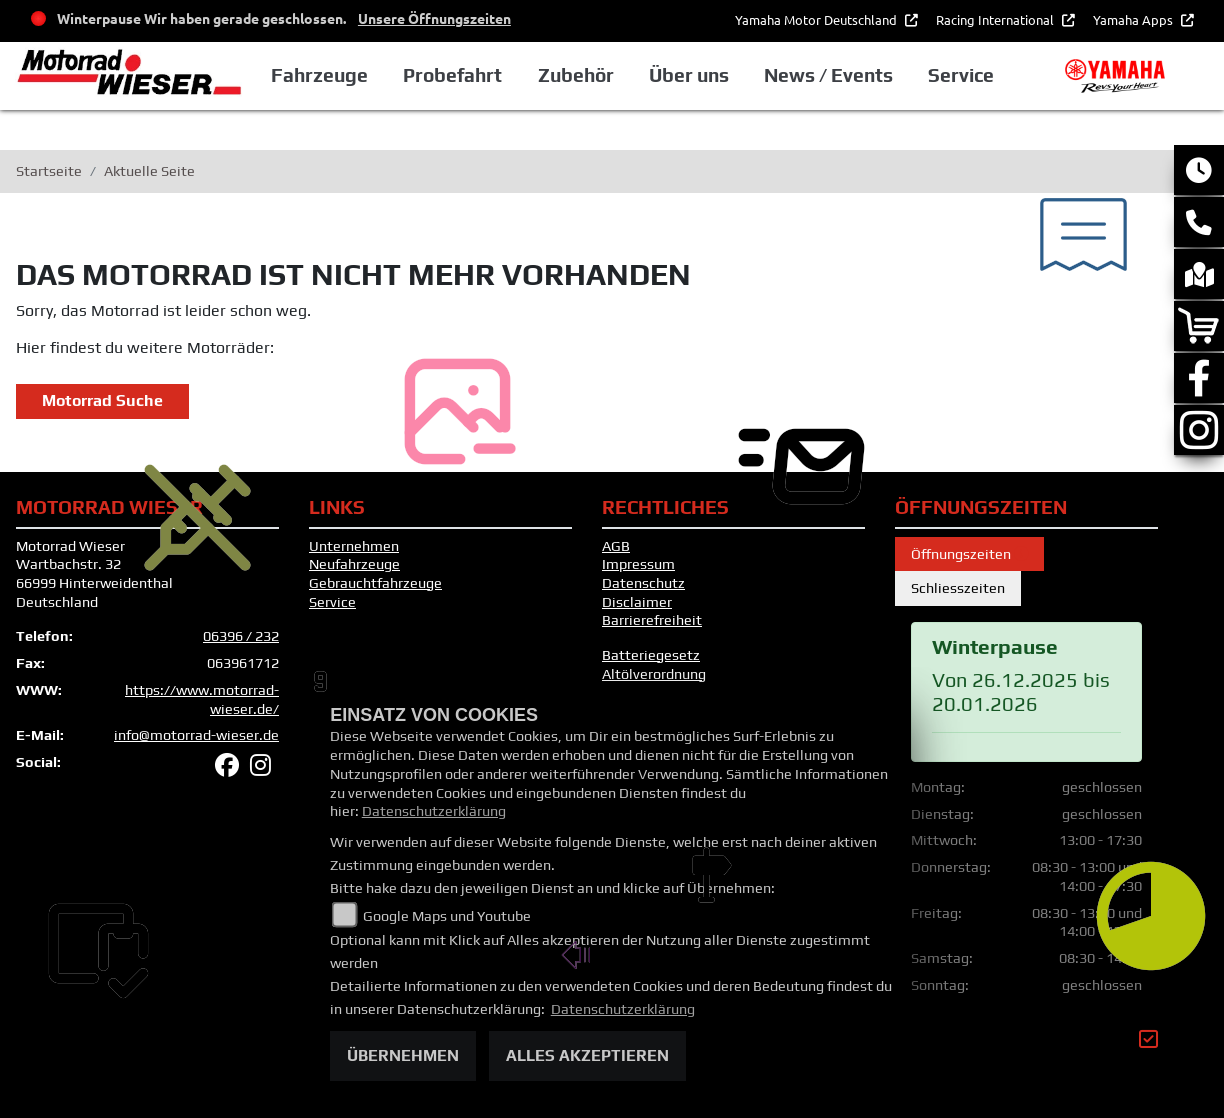  I want to click on indicates vaccination not available or required, so click(197, 517).